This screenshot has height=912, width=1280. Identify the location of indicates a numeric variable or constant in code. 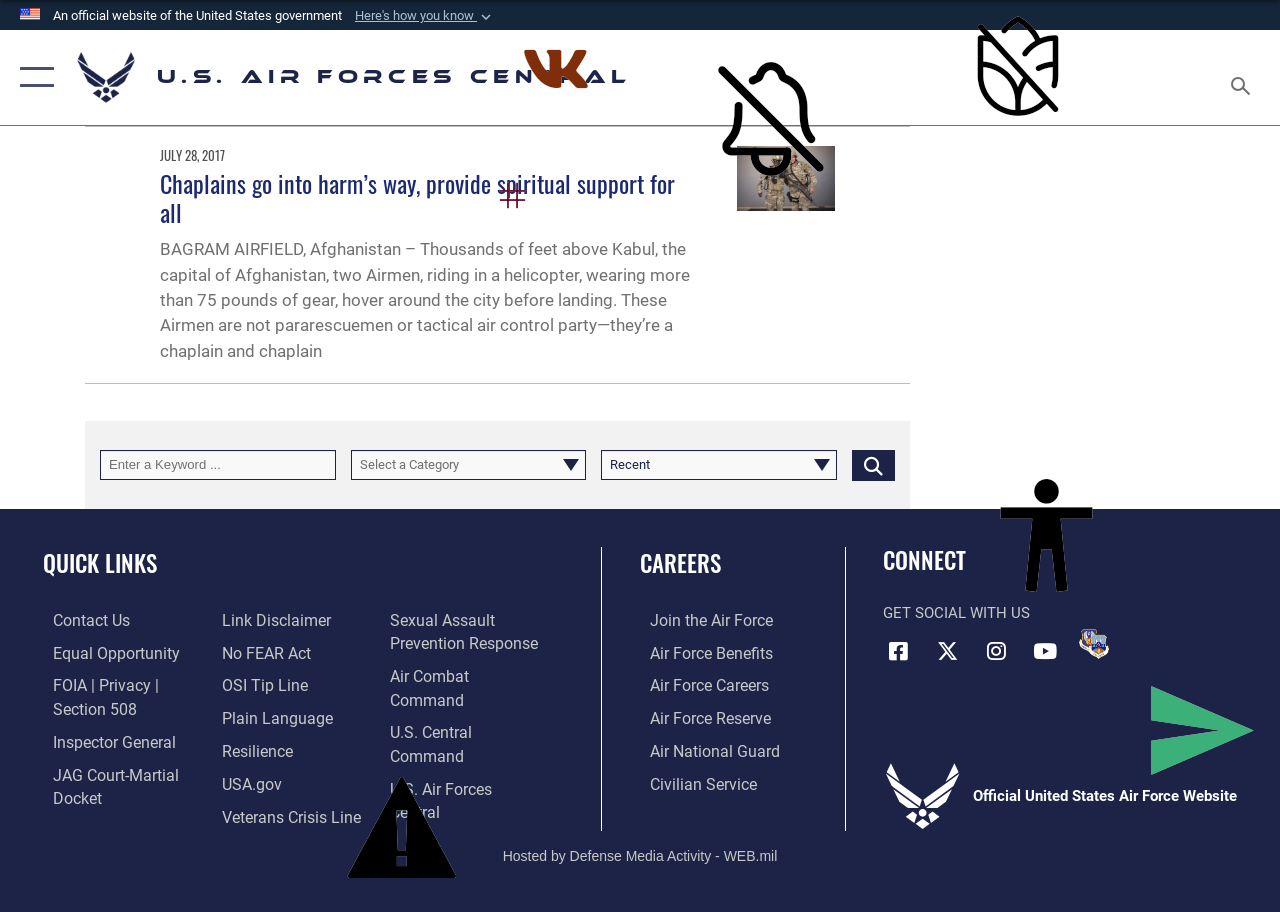
(512, 195).